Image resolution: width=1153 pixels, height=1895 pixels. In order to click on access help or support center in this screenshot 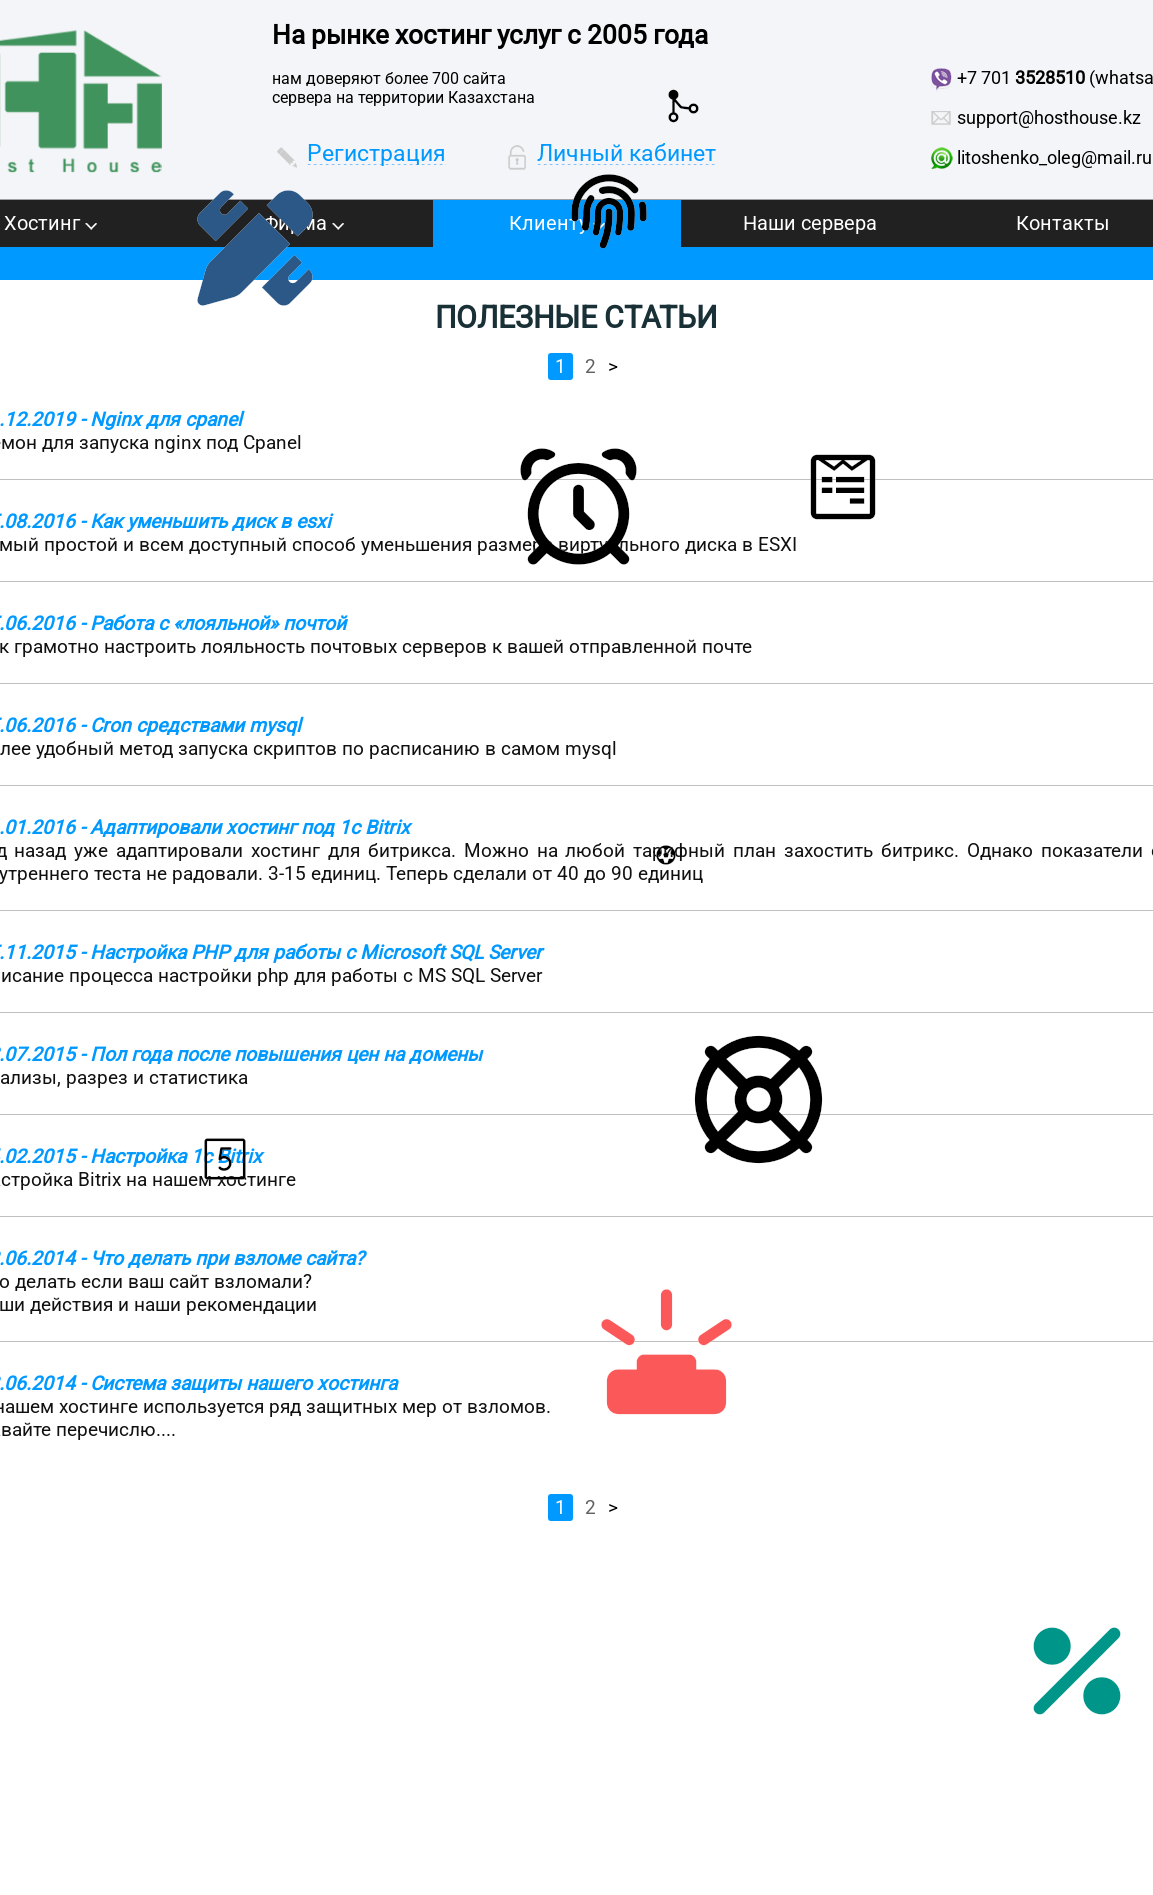, I will do `click(758, 1099)`.